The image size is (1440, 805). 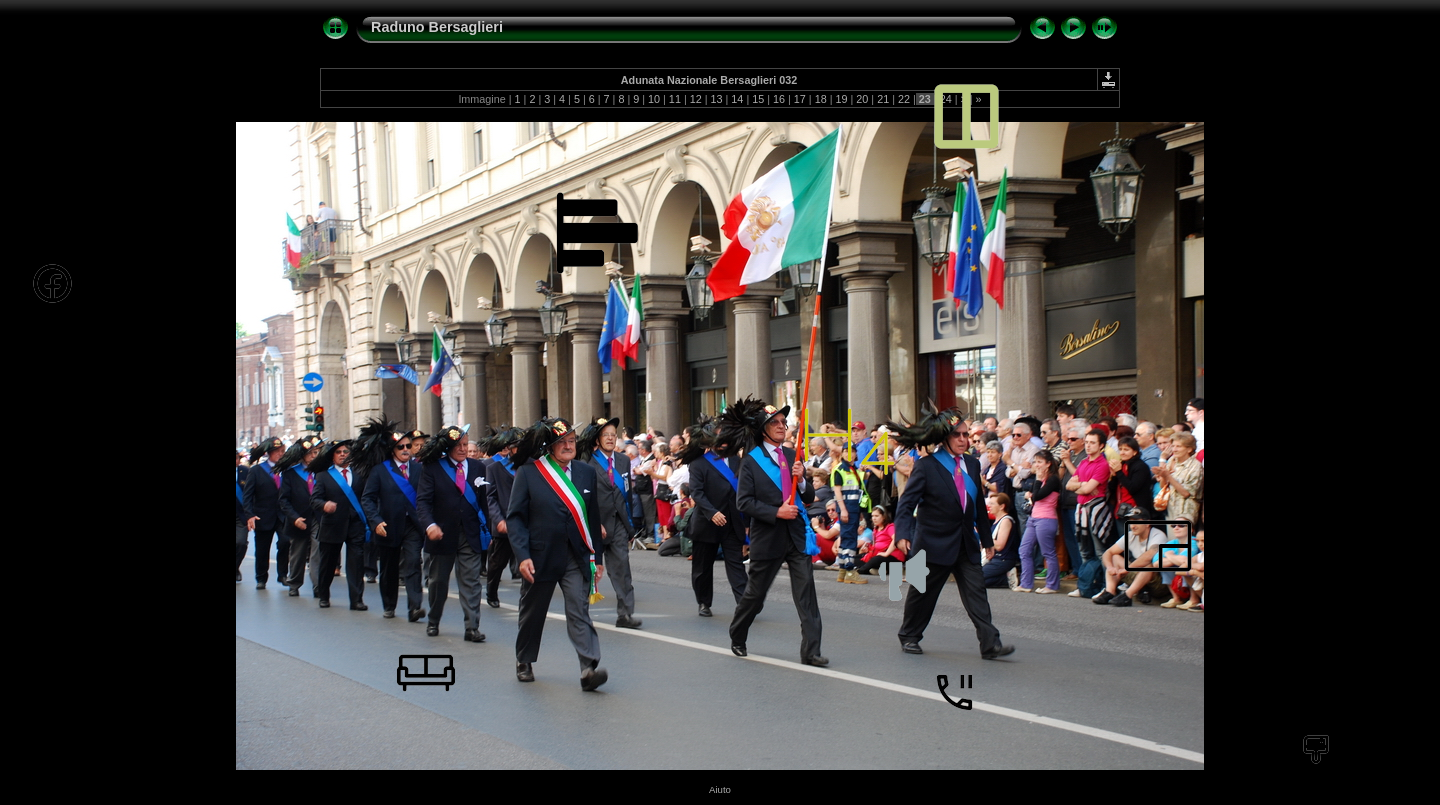 I want to click on format text as heading level 4, so click(x=843, y=440).